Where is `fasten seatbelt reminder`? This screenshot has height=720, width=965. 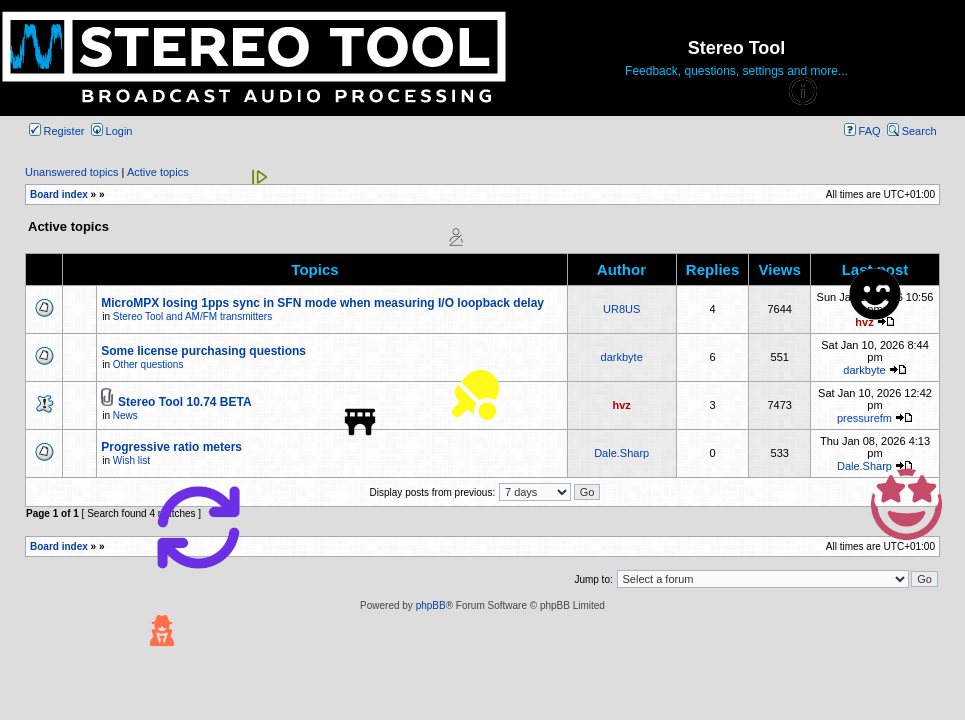 fasten seatbelt reminder is located at coordinates (456, 237).